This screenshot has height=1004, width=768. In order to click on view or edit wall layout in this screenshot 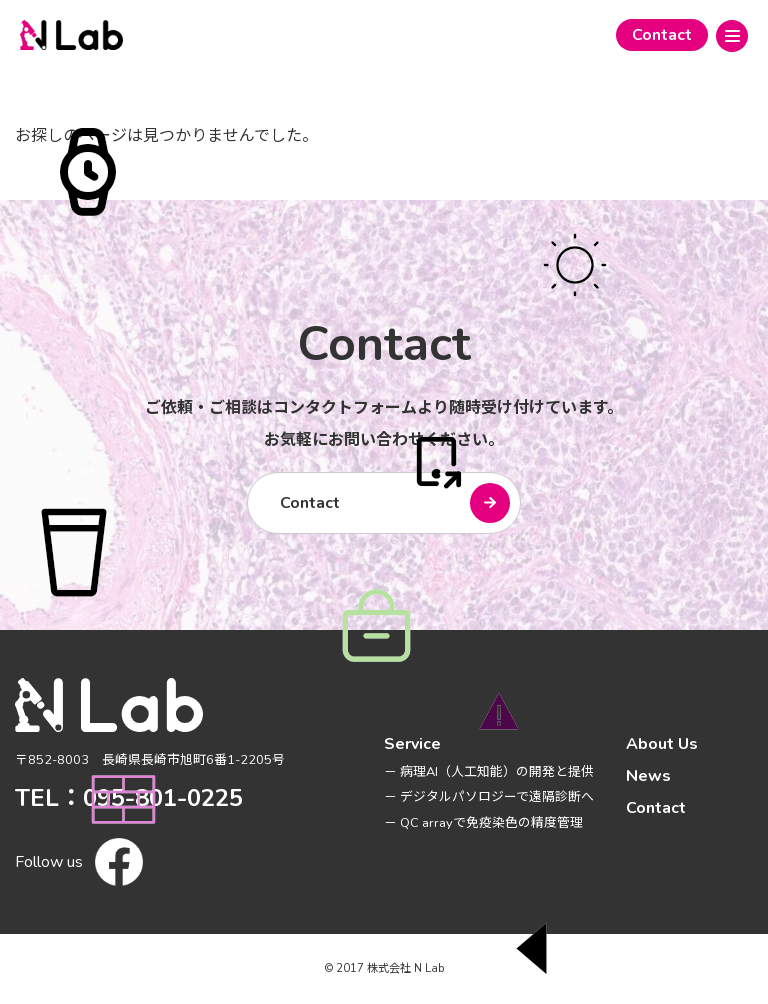, I will do `click(123, 799)`.